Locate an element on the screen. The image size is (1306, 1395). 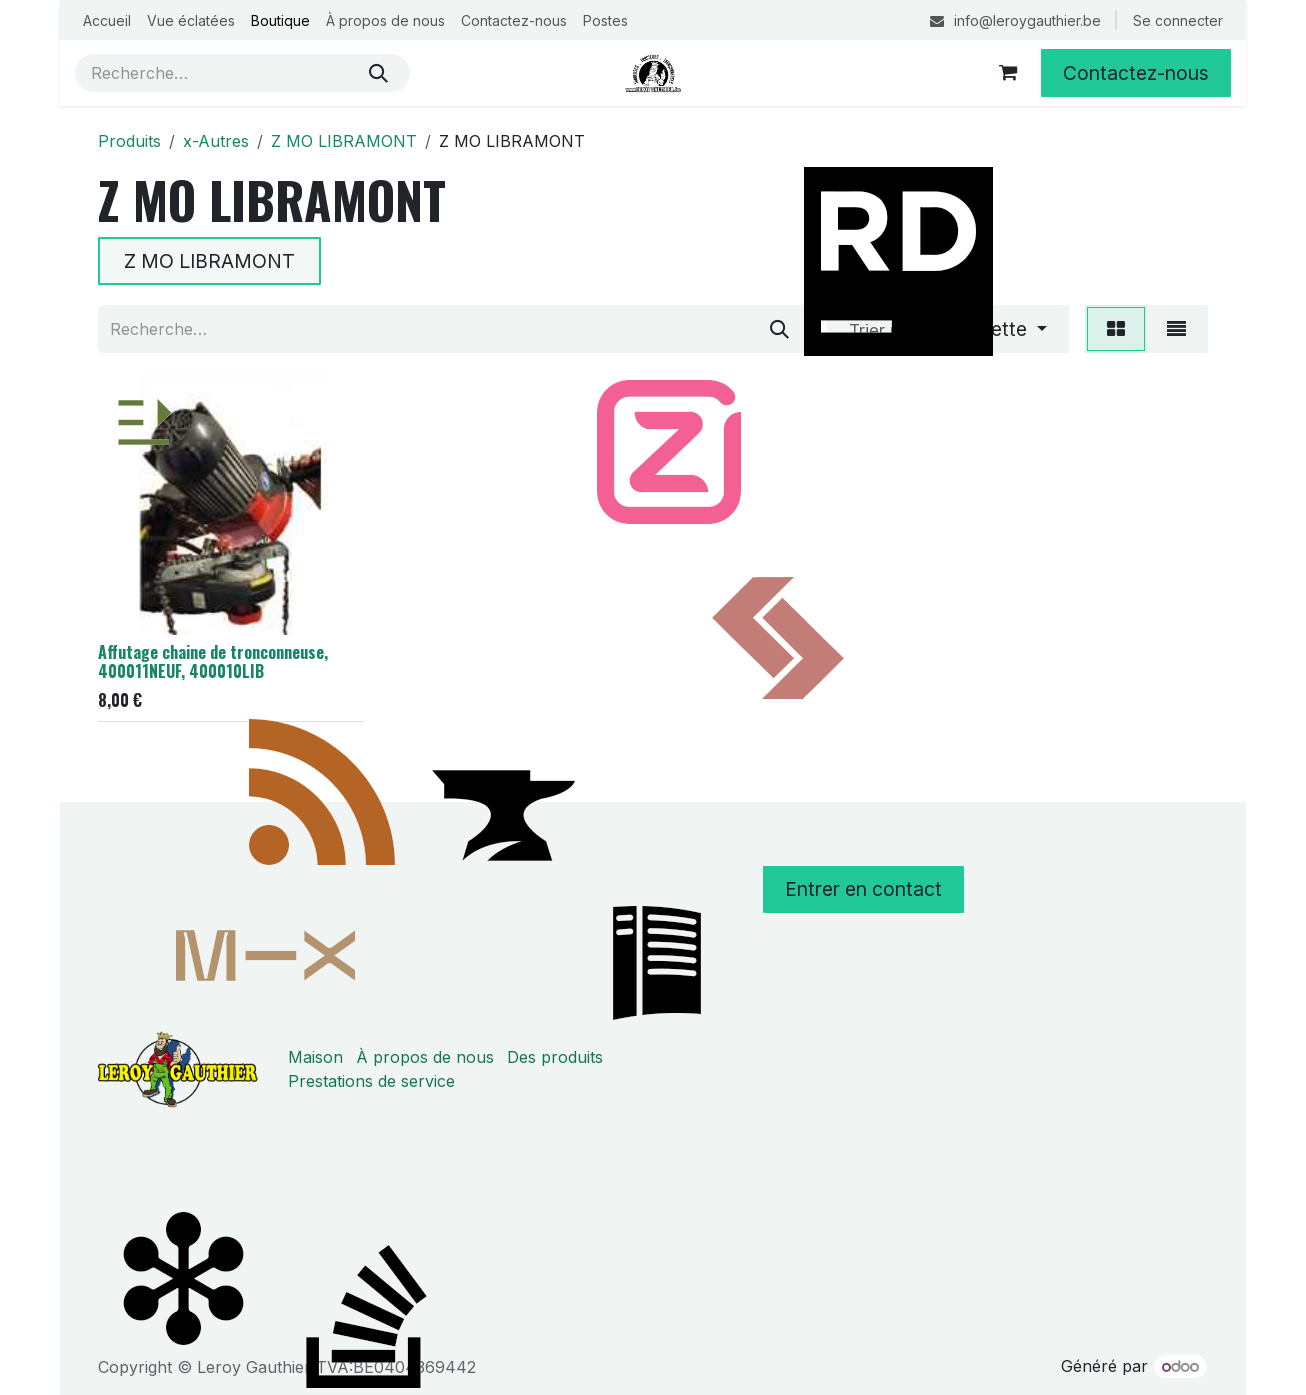
launch GoToMeeting app is located at coordinates (183, 1278).